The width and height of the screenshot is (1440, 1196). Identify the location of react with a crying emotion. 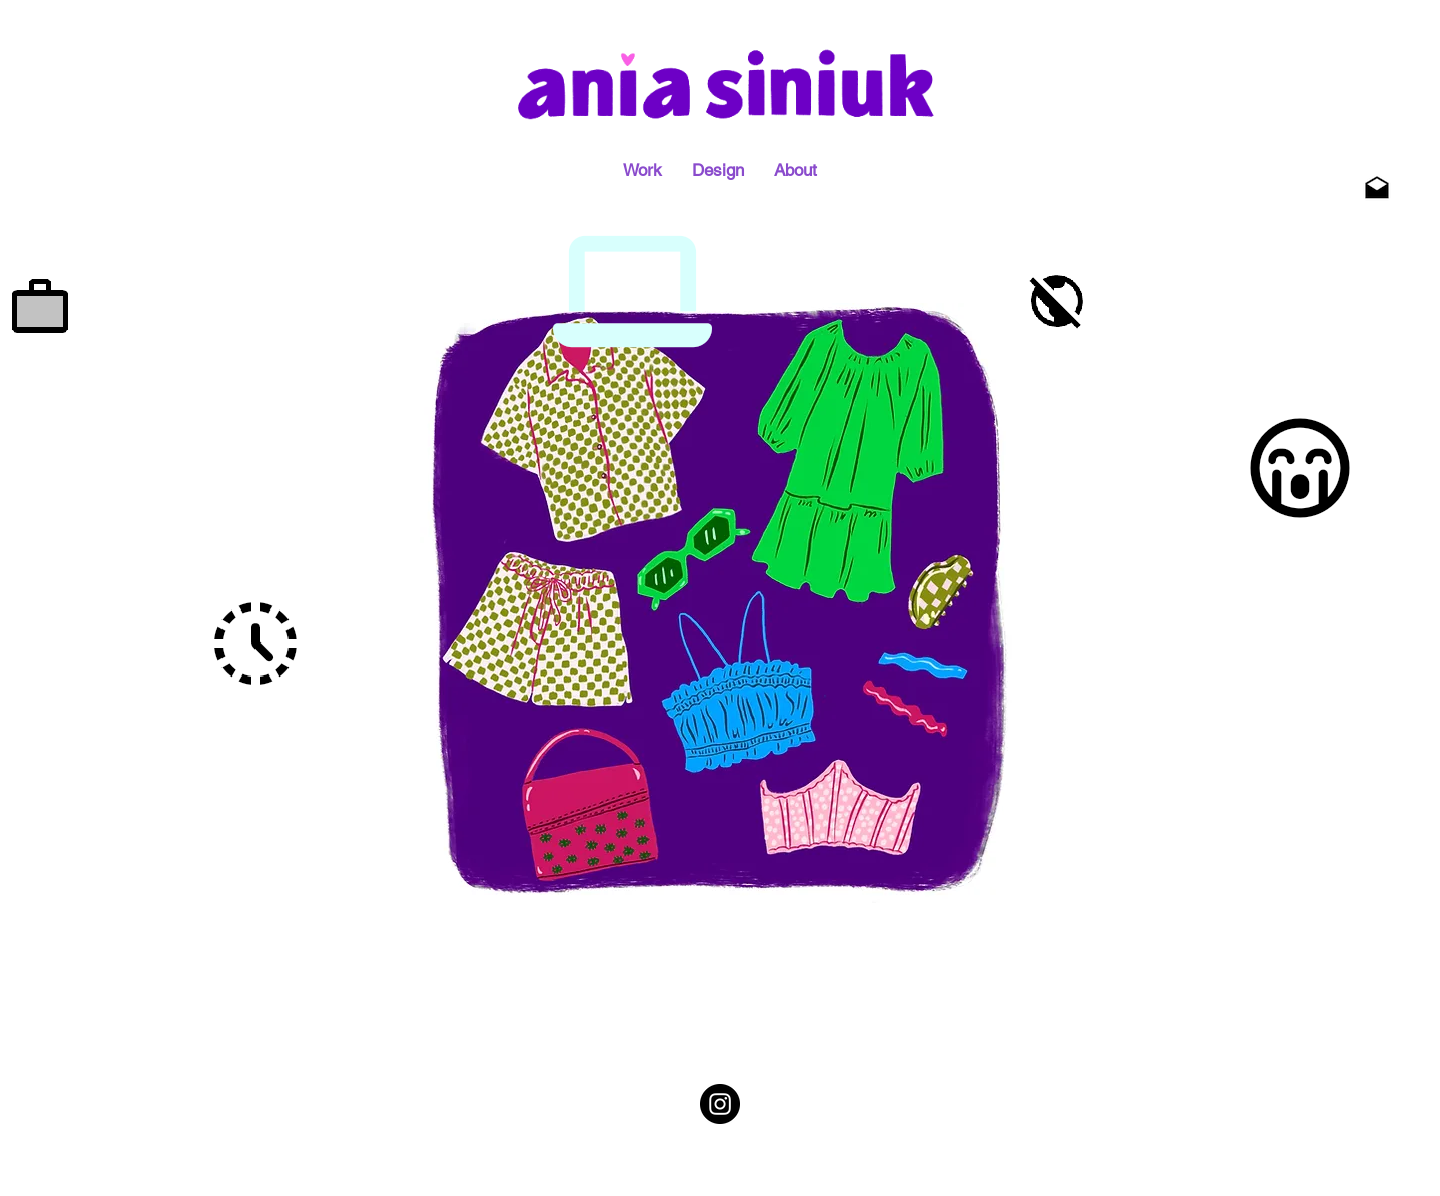
(1300, 468).